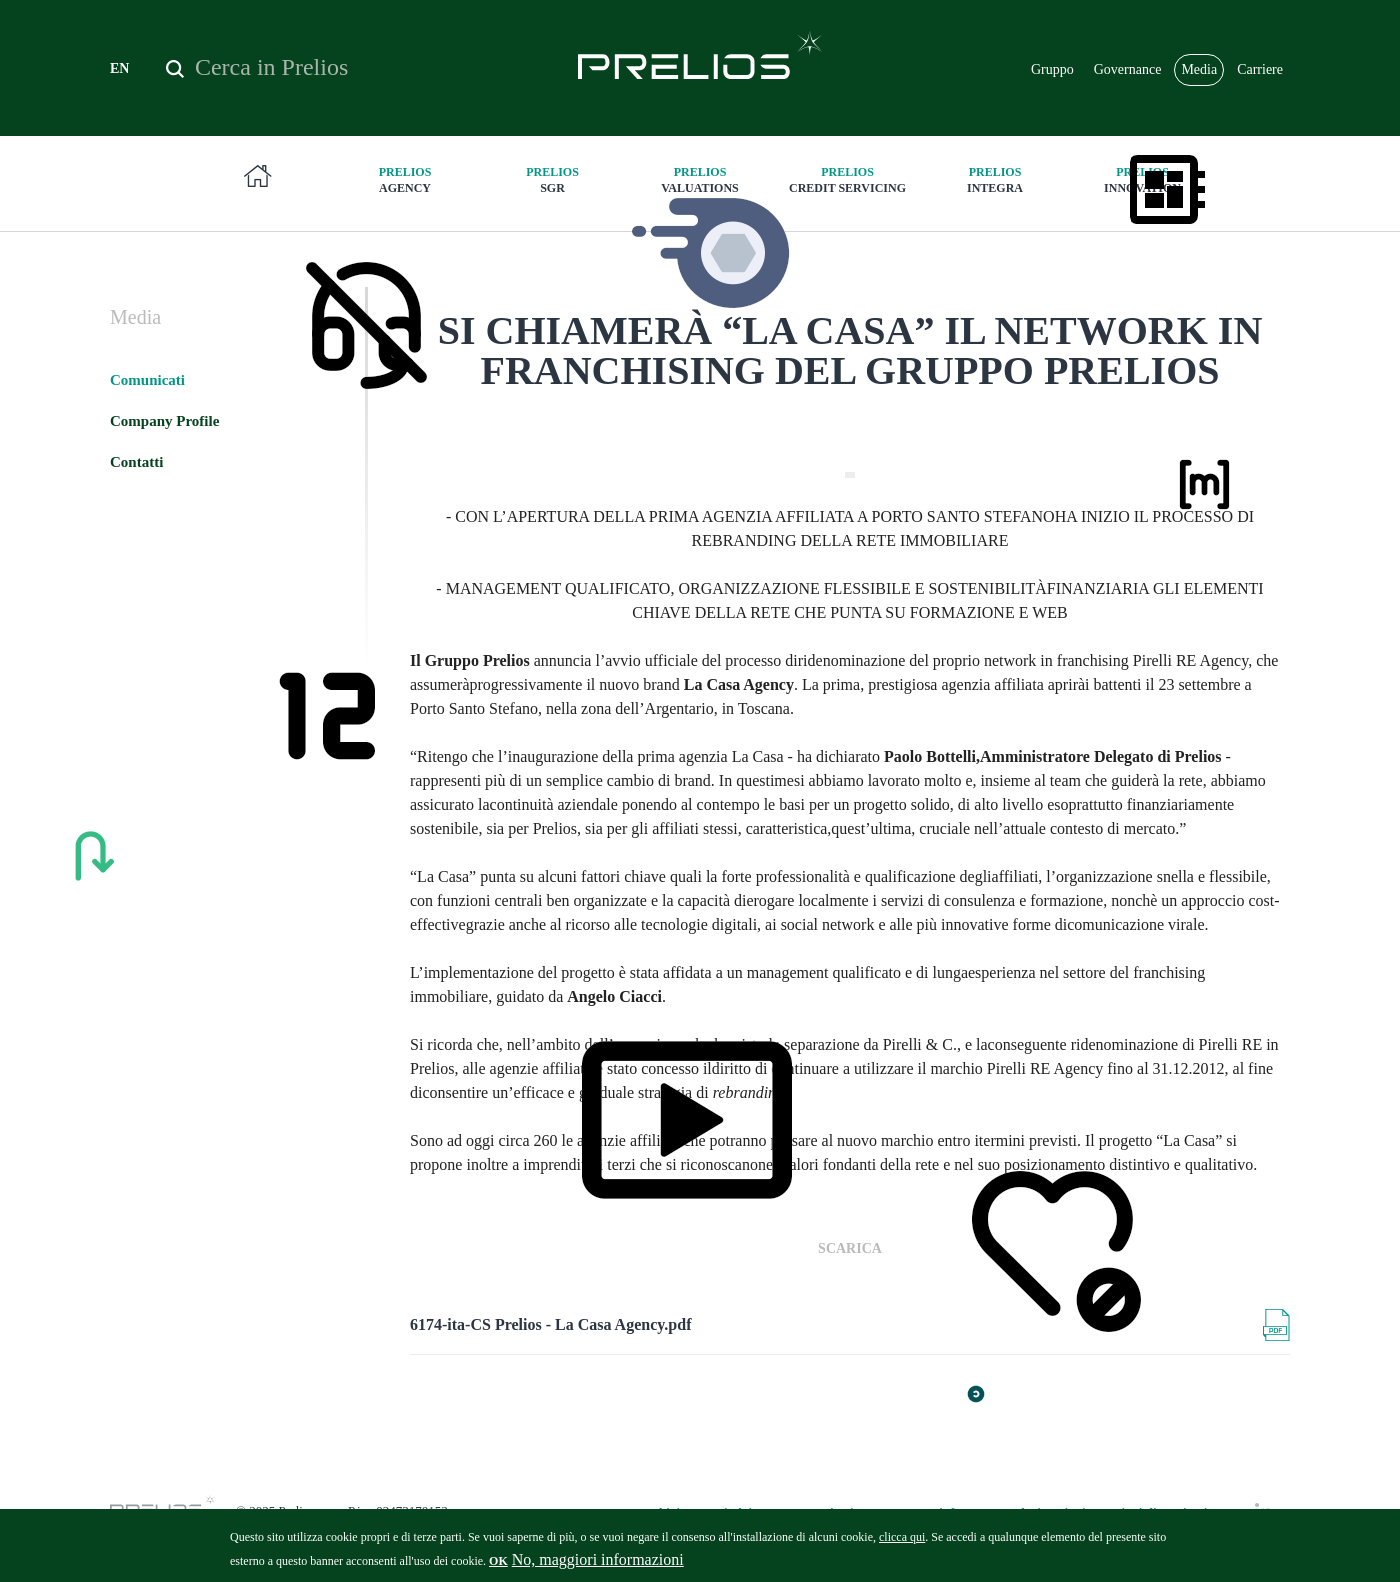 The image size is (1400, 1582). Describe the element at coordinates (92, 856) in the screenshot. I see `make a u-turn to the right` at that location.